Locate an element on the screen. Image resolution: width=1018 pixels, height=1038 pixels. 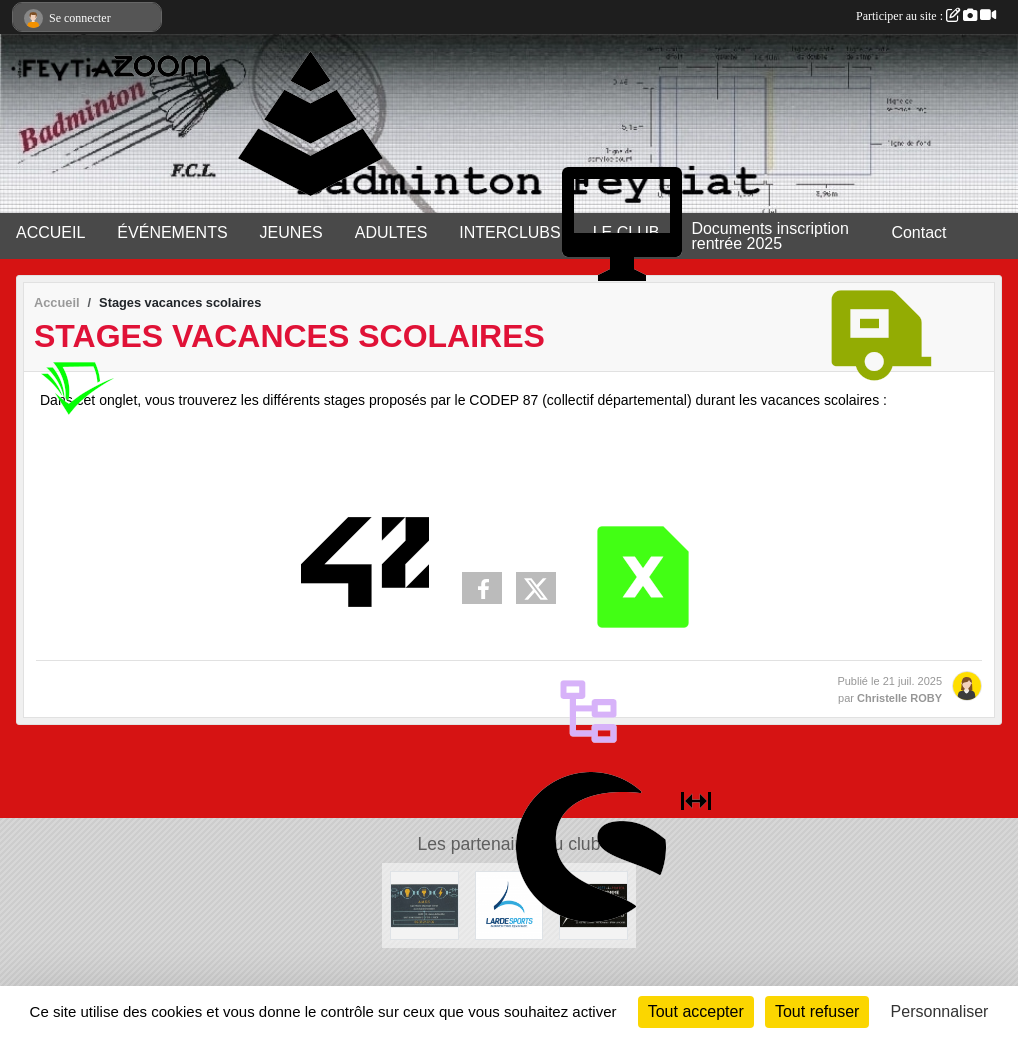
42 coding school logo is located at coordinates (365, 562).